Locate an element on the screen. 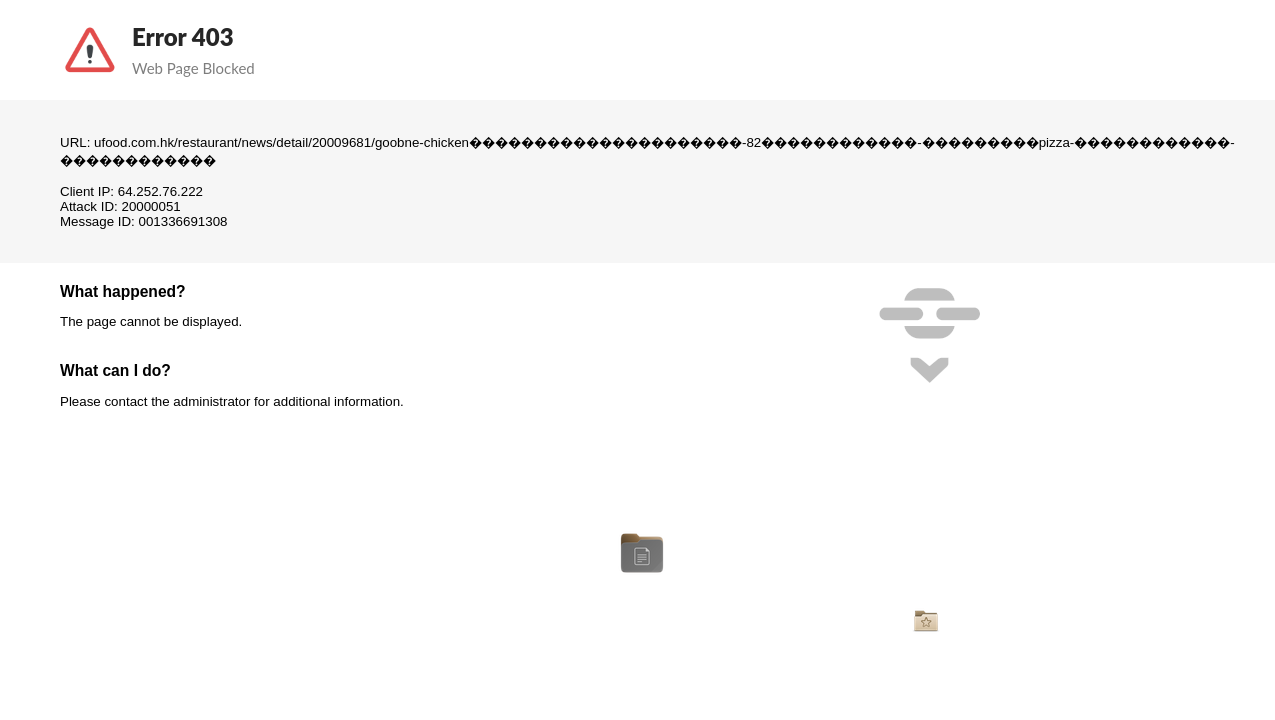  access your bookmarked files and folders is located at coordinates (926, 622).